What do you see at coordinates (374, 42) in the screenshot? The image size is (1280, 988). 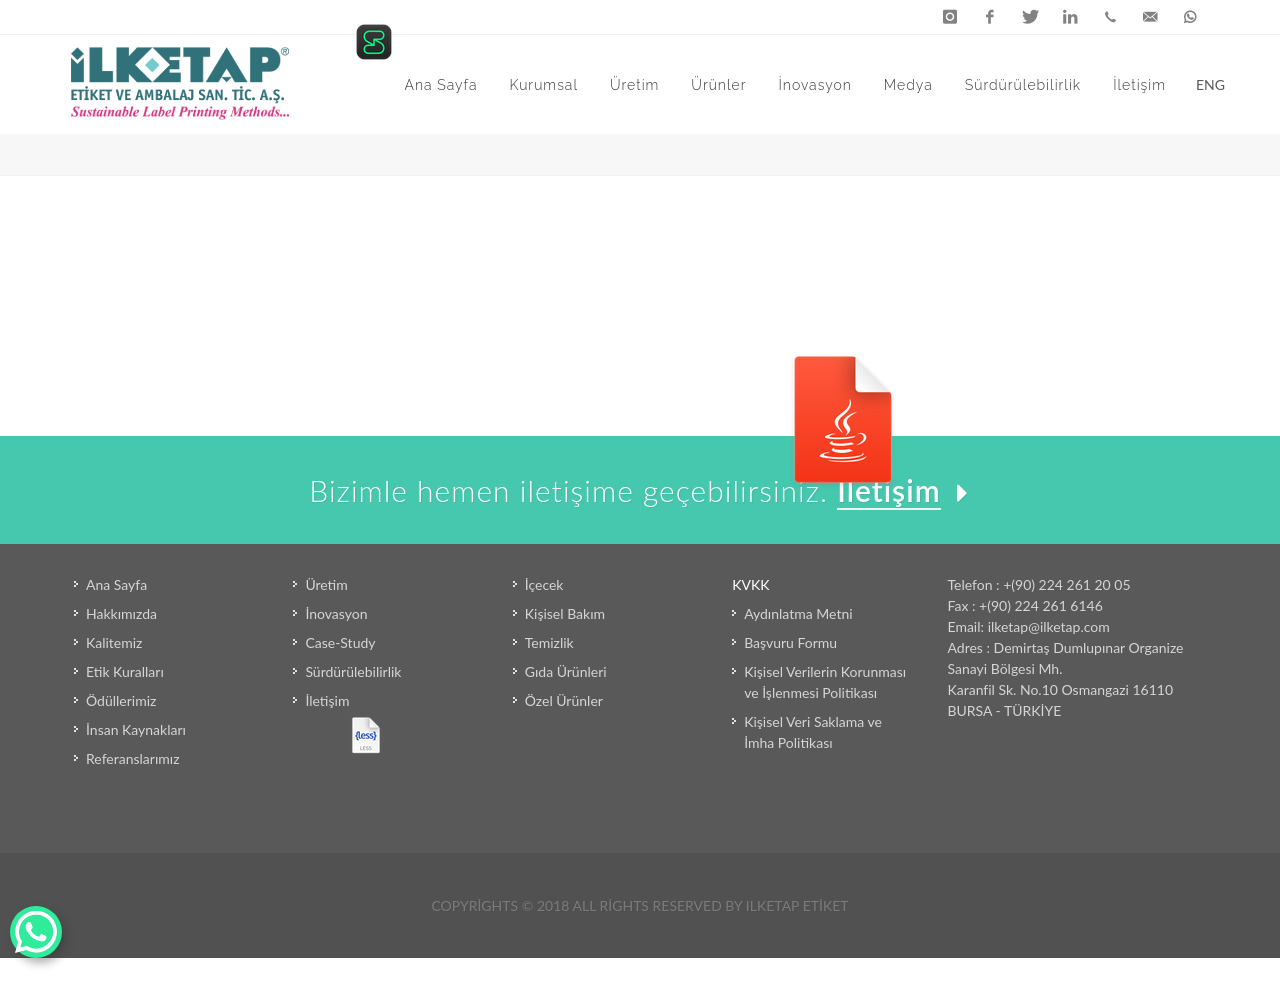 I see `open session private messenger app` at bounding box center [374, 42].